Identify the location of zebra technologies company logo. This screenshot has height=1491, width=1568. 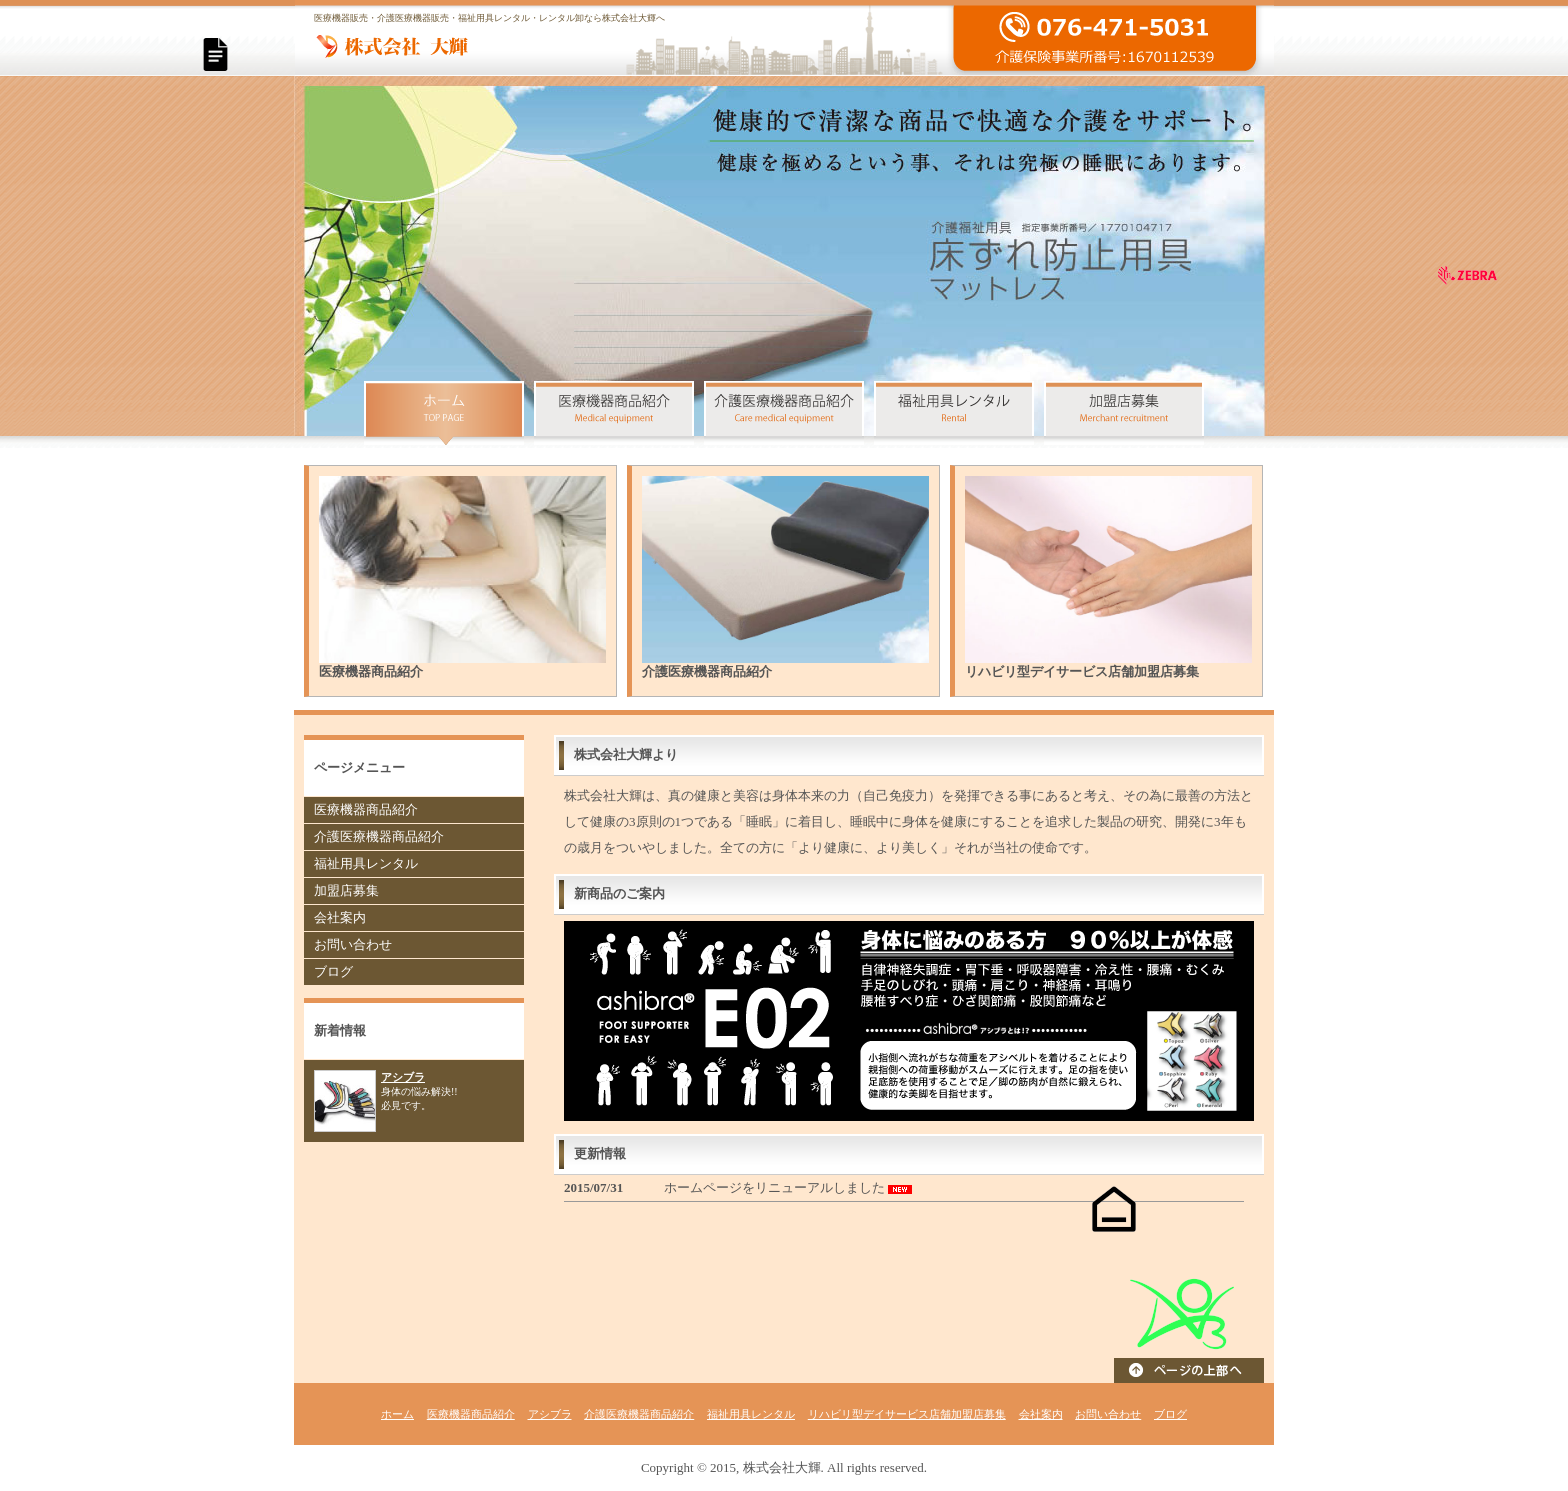
(1467, 275).